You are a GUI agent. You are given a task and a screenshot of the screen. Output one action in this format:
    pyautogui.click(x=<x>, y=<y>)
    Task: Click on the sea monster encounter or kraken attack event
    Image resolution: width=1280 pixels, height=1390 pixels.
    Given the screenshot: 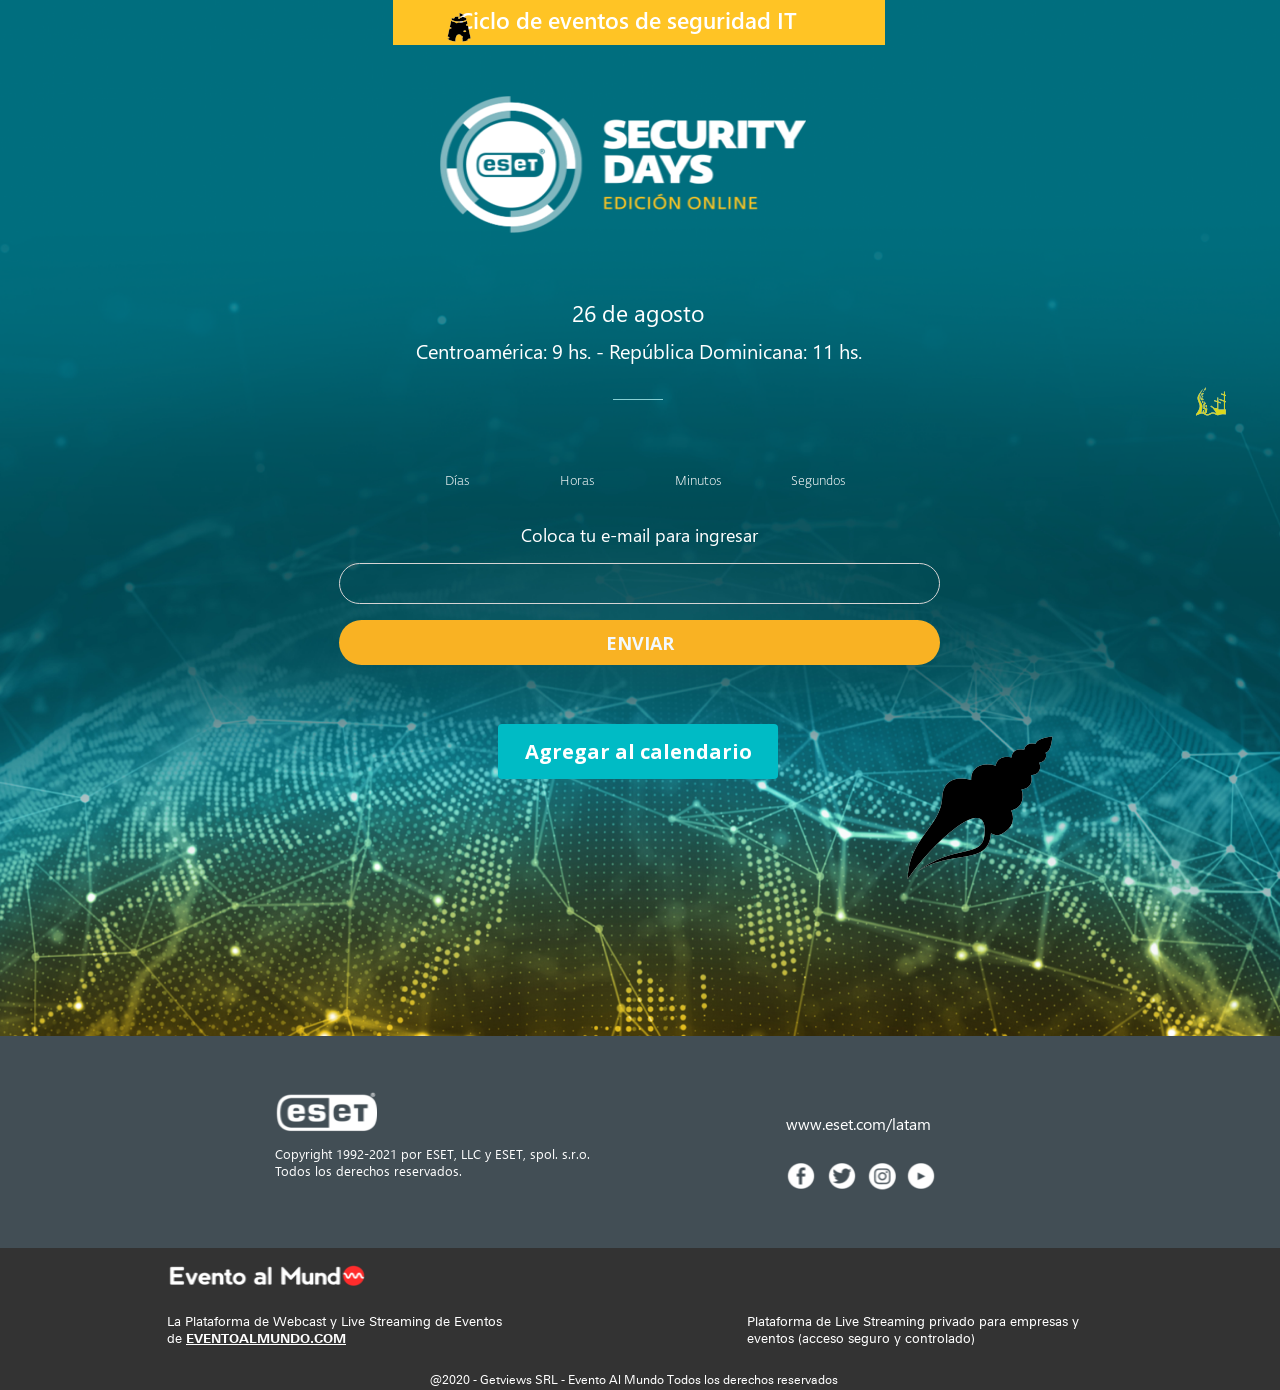 What is the action you would take?
    pyautogui.click(x=1211, y=401)
    